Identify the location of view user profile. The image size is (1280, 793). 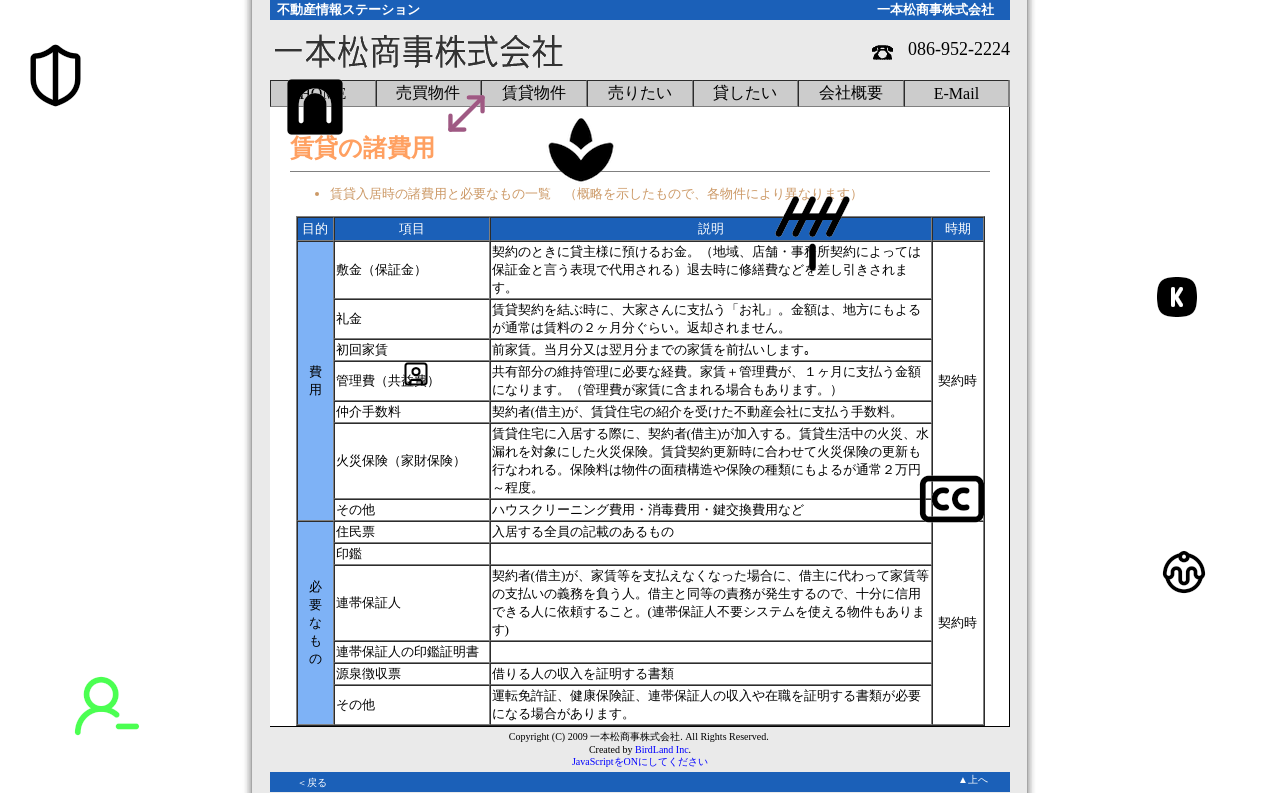
(416, 374).